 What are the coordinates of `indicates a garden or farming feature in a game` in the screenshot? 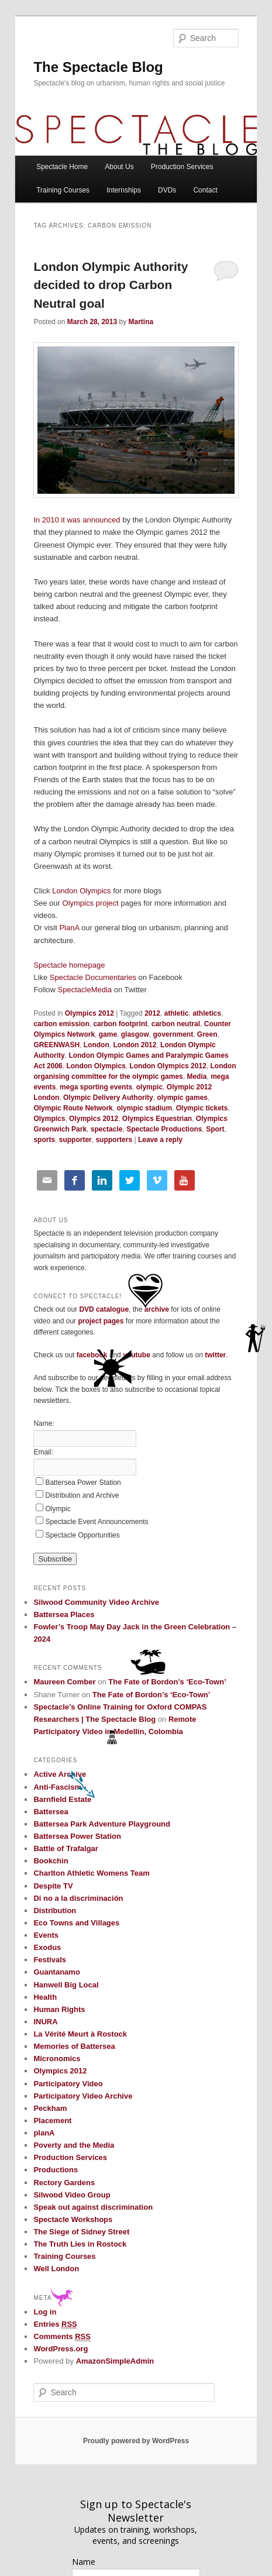 It's located at (192, 453).